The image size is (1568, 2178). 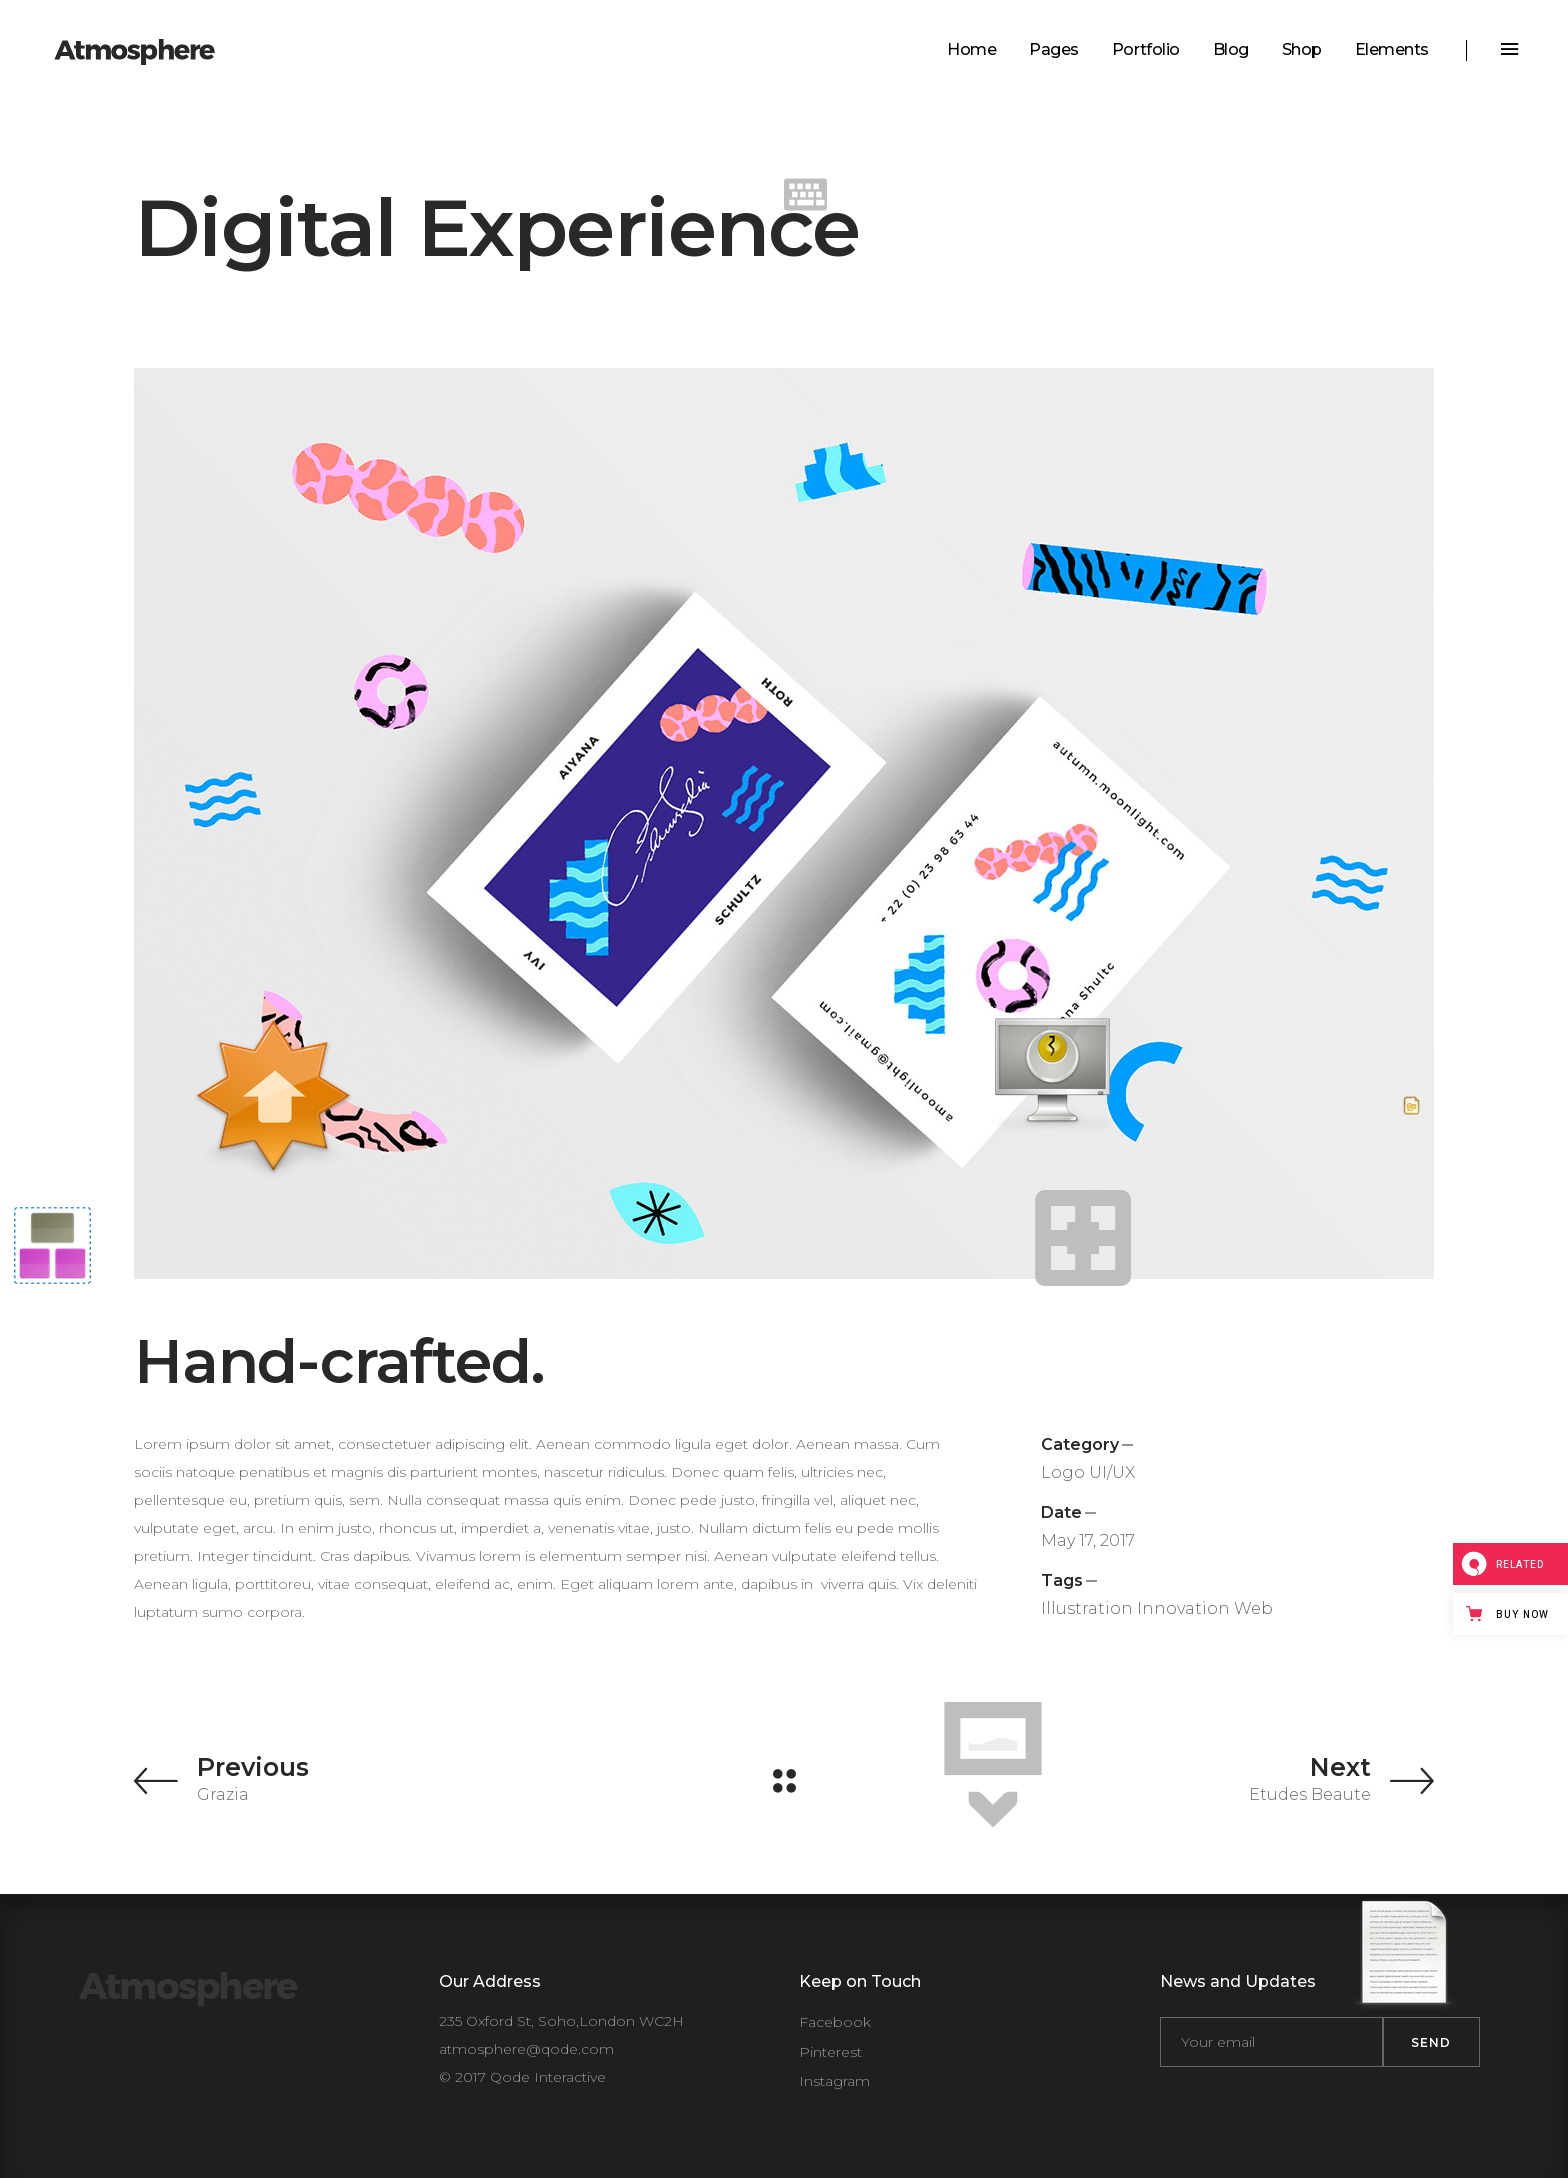 I want to click on lock your screen, so click(x=1052, y=1068).